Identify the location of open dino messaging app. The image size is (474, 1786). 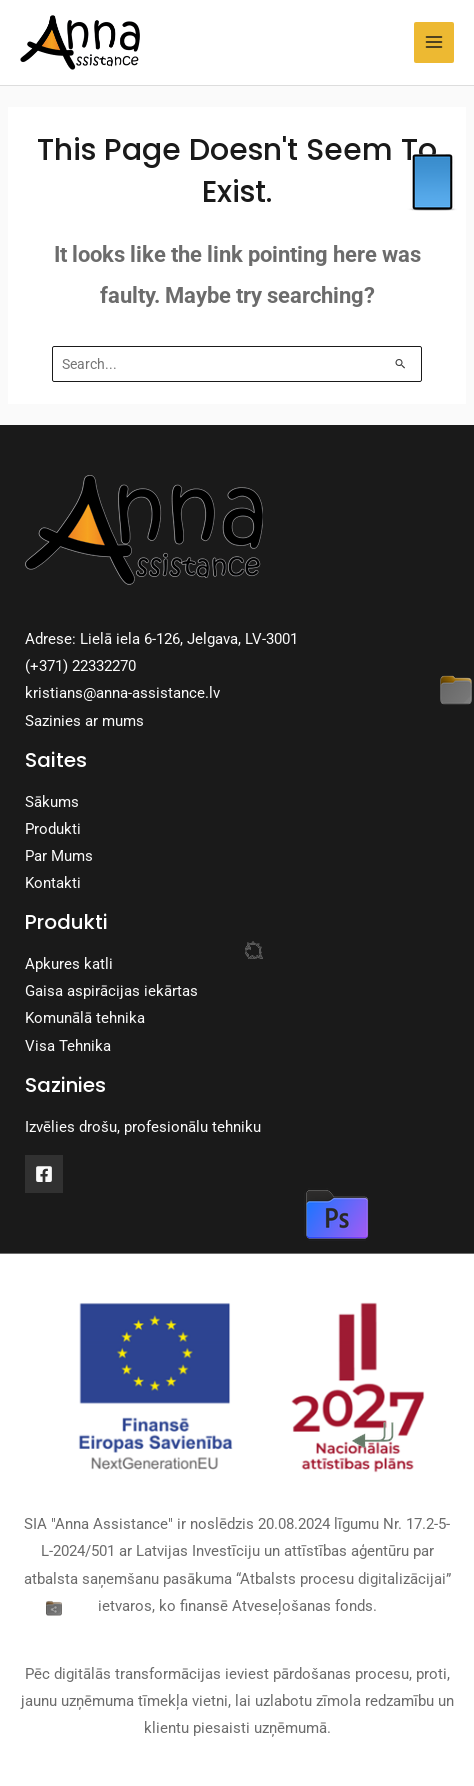
(254, 950).